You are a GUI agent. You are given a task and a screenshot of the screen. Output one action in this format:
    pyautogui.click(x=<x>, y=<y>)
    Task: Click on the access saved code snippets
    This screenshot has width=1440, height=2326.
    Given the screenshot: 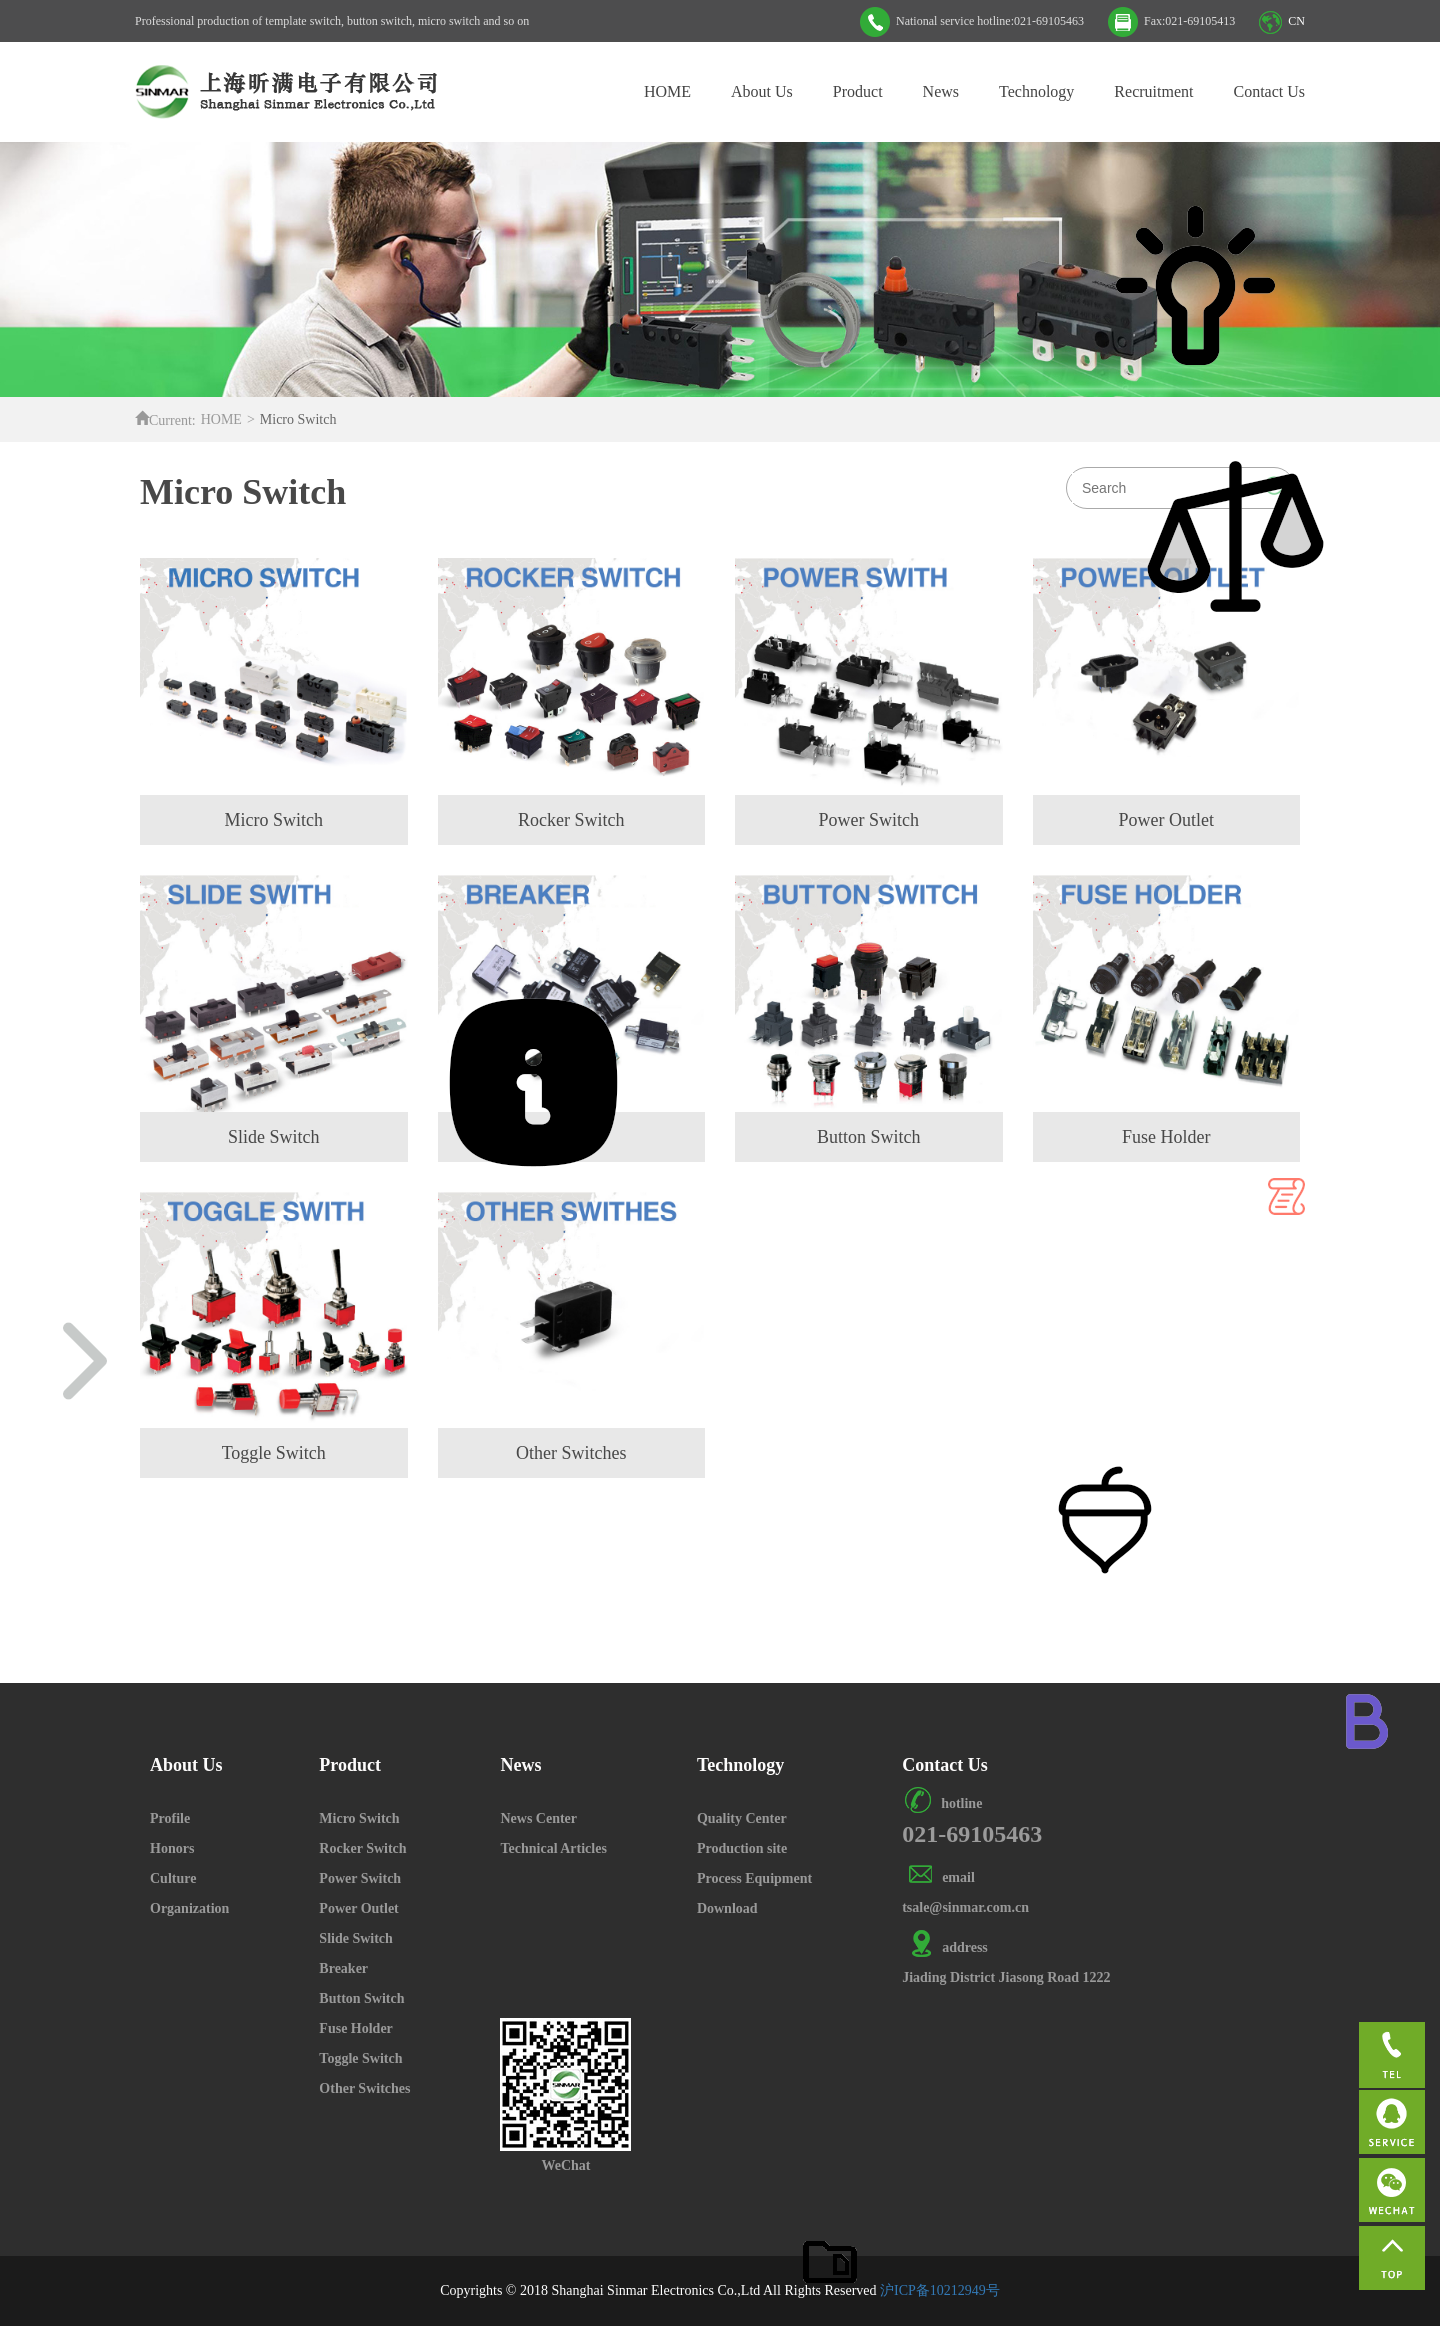 What is the action you would take?
    pyautogui.click(x=830, y=2262)
    